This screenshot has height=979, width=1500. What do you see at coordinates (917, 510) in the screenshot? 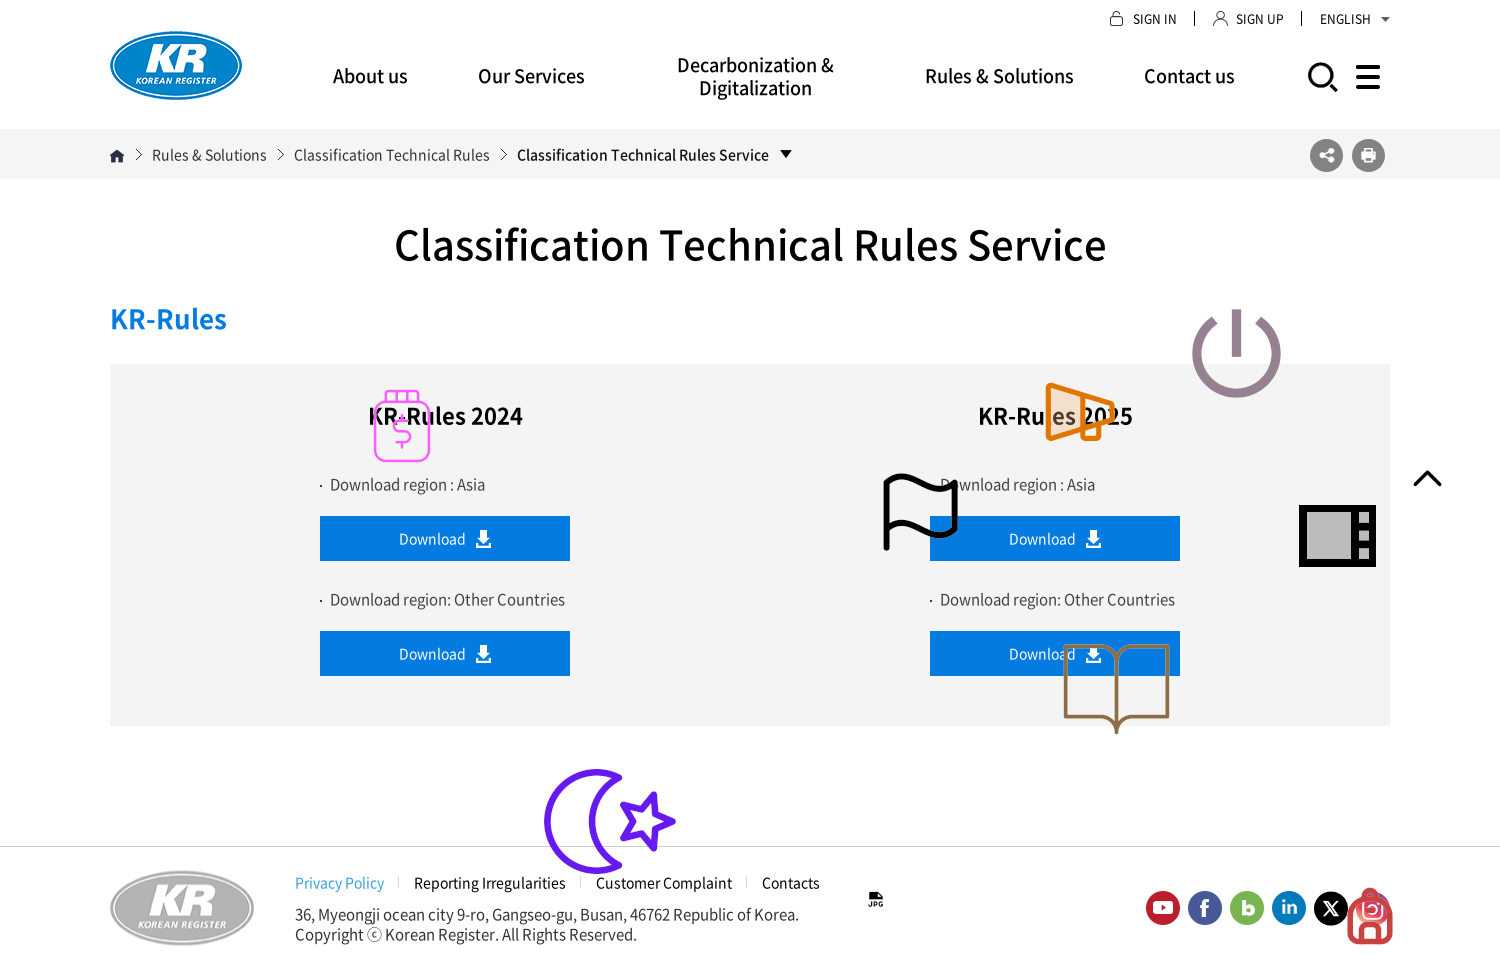
I see `flag or report content` at bounding box center [917, 510].